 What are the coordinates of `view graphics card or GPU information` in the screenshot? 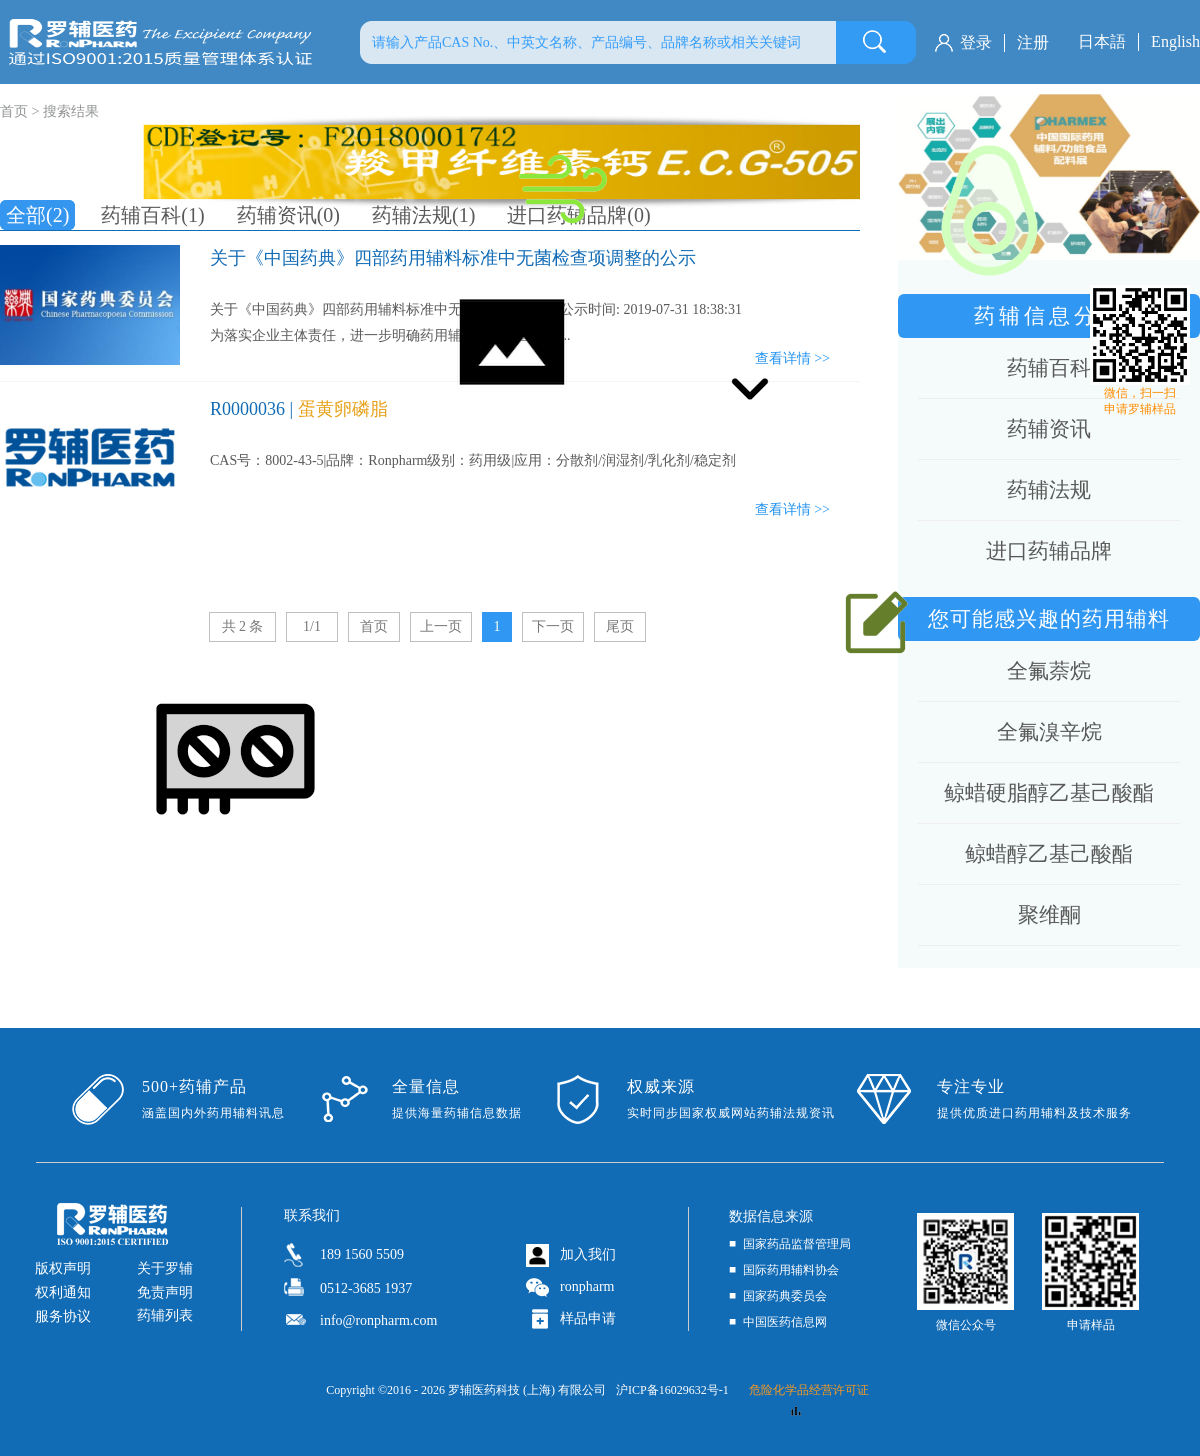 It's located at (235, 756).